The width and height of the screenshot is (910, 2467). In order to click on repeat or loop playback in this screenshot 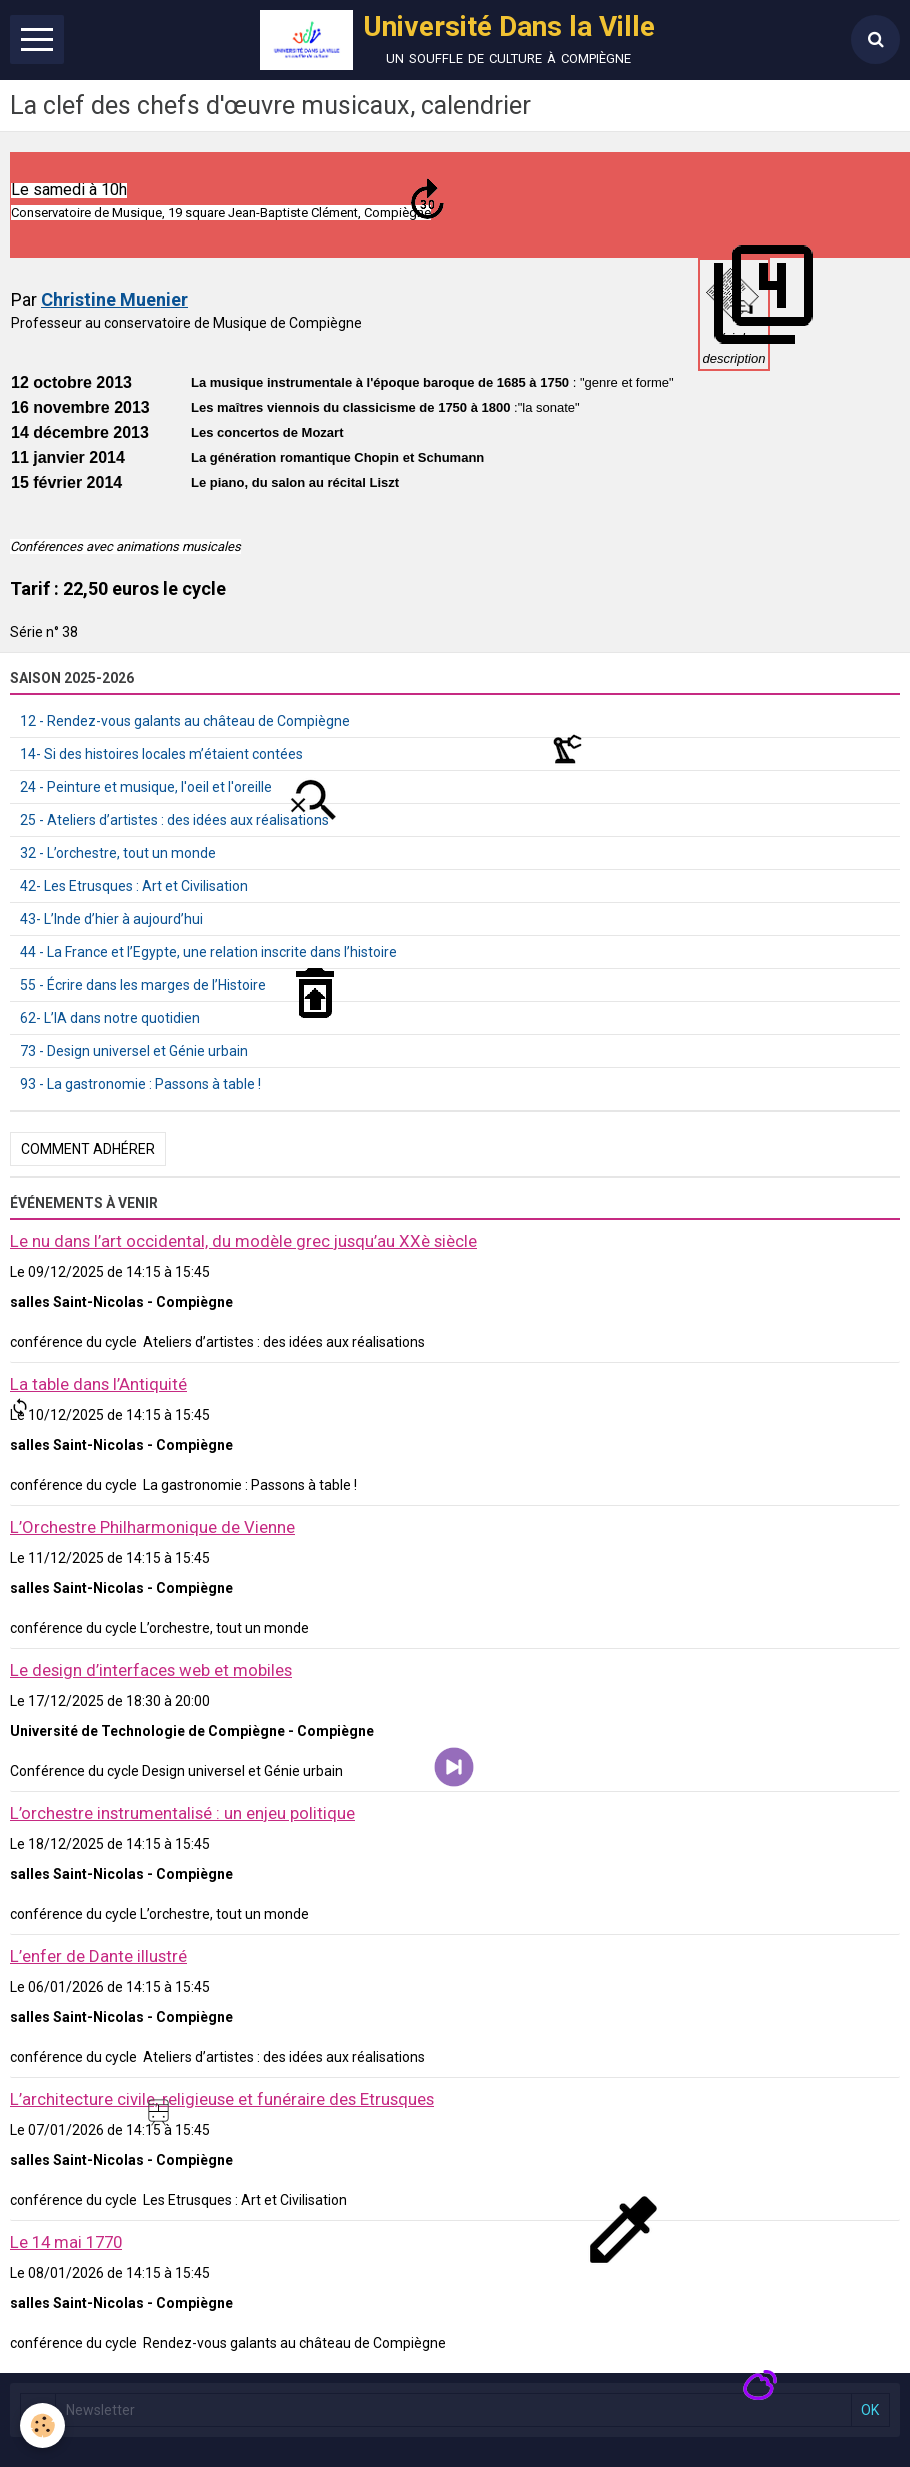, I will do `click(20, 1407)`.